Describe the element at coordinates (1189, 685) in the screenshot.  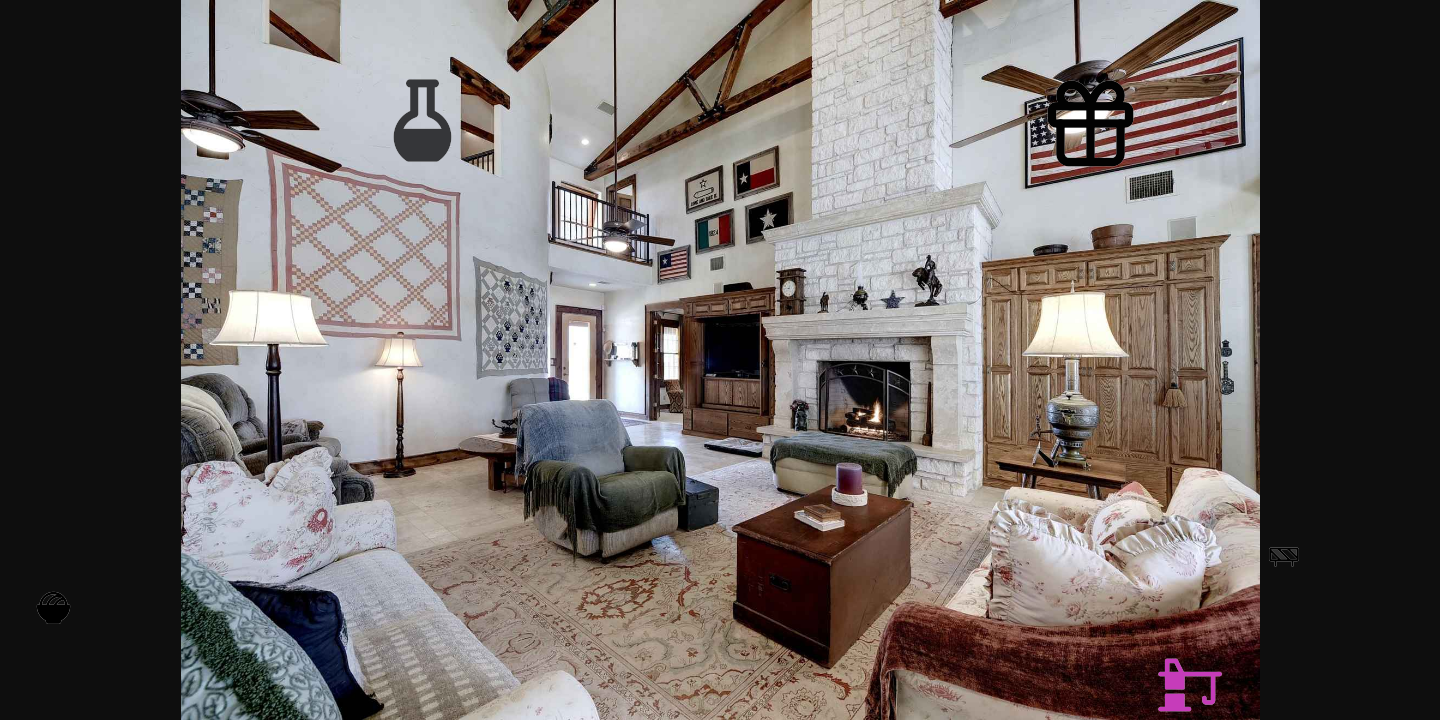
I see `access construction or building management tools` at that location.